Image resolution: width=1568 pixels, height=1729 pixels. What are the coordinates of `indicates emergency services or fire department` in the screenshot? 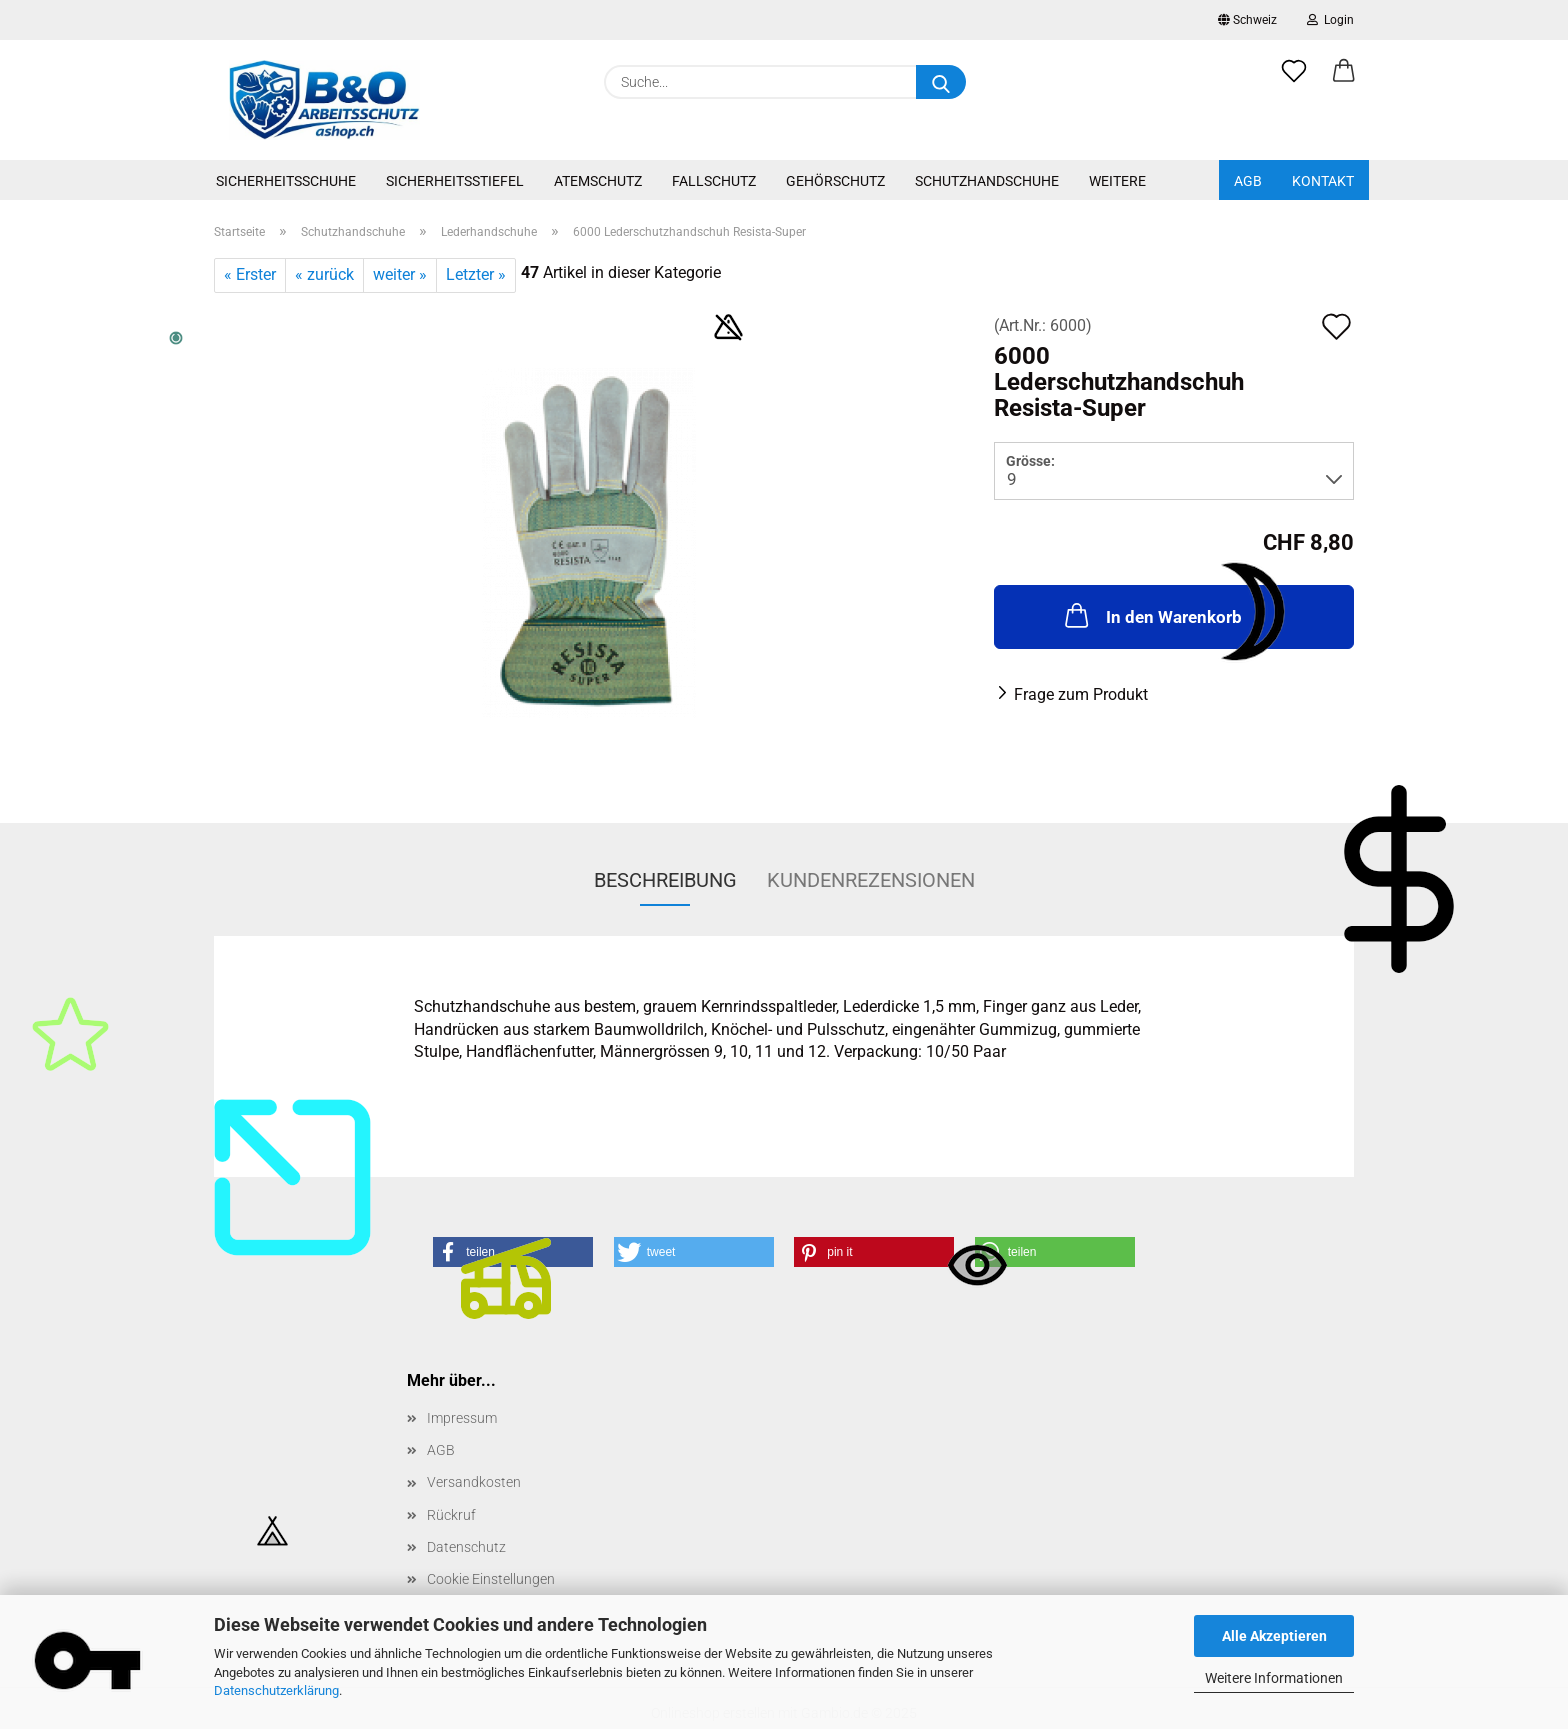 It's located at (506, 1283).